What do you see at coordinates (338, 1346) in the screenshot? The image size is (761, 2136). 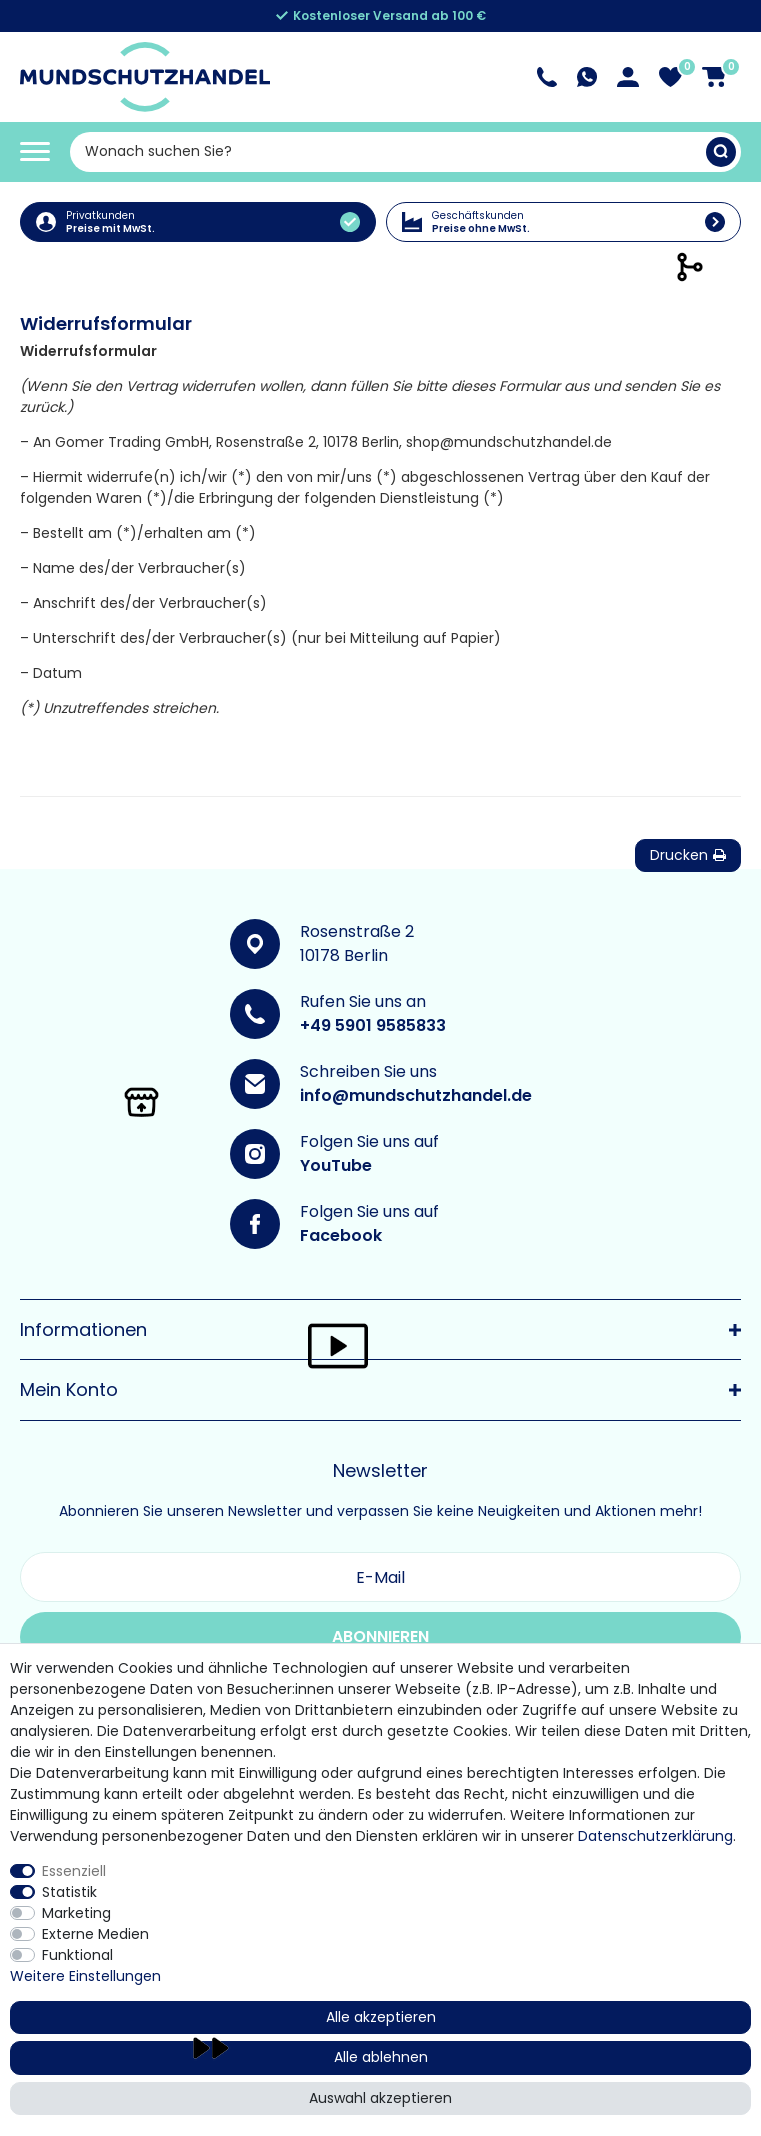 I see `play a video` at bounding box center [338, 1346].